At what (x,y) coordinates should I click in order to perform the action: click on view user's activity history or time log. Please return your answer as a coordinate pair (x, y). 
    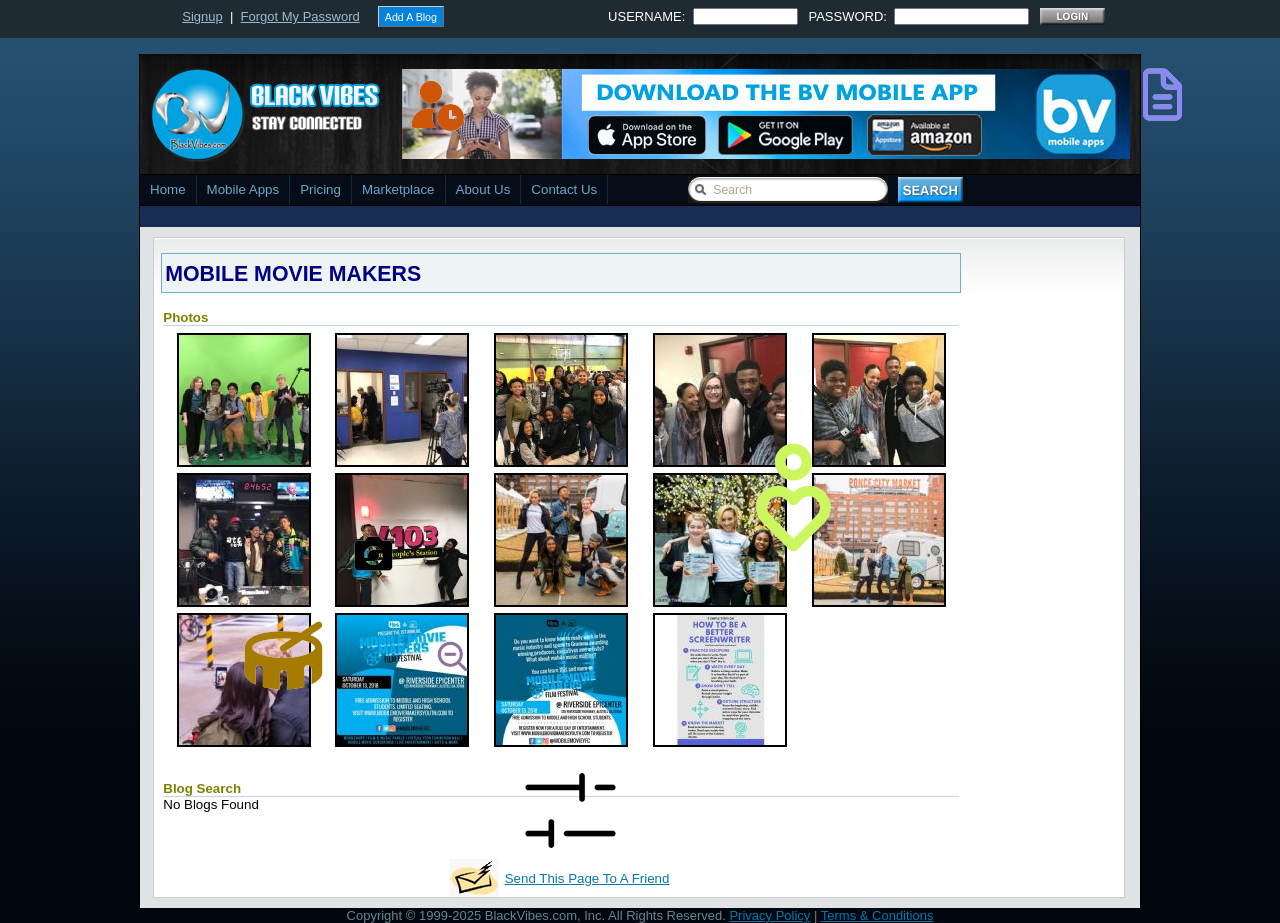
    Looking at the image, I should click on (437, 104).